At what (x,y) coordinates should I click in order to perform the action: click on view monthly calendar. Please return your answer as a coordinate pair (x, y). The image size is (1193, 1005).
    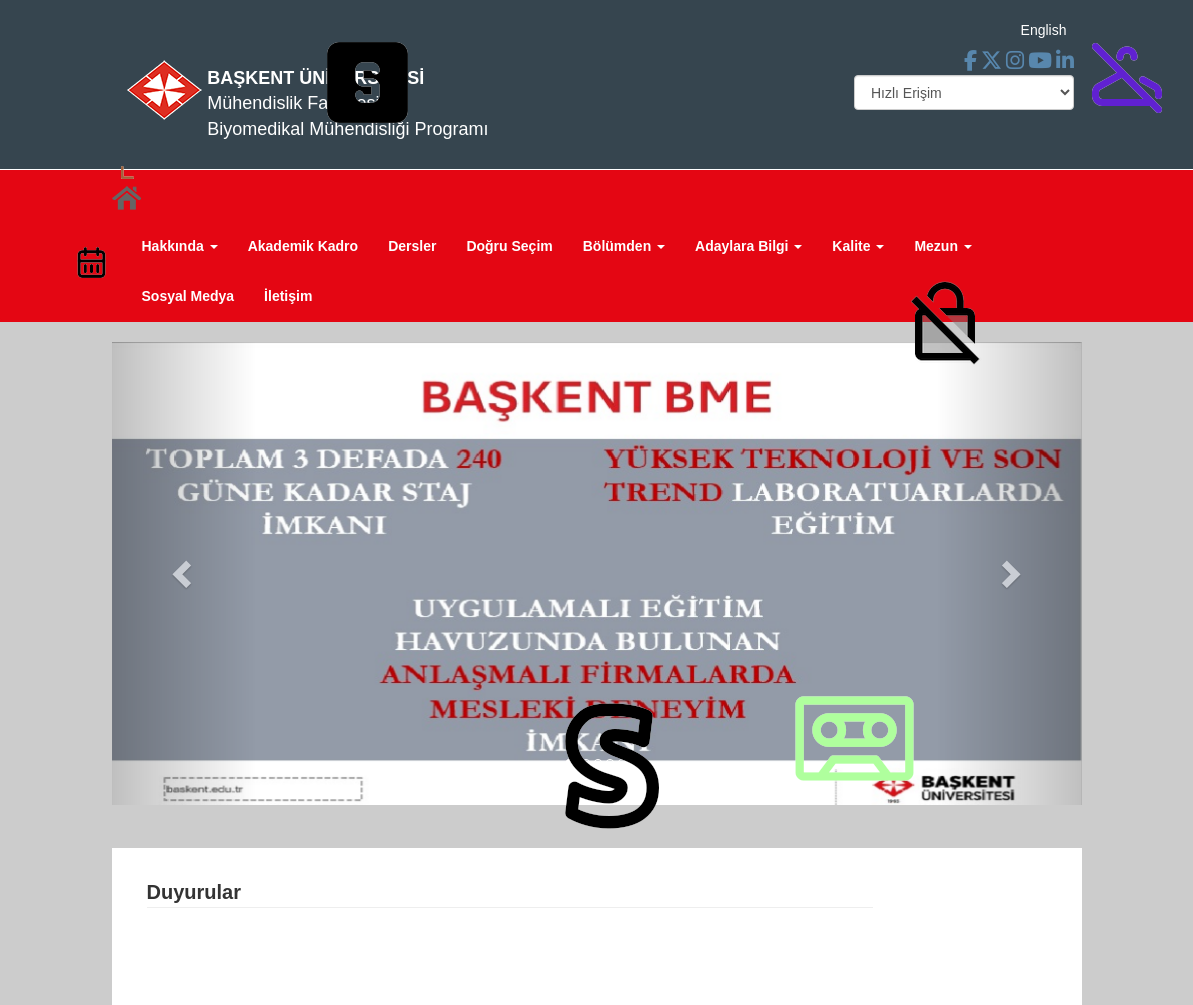
    Looking at the image, I should click on (91, 262).